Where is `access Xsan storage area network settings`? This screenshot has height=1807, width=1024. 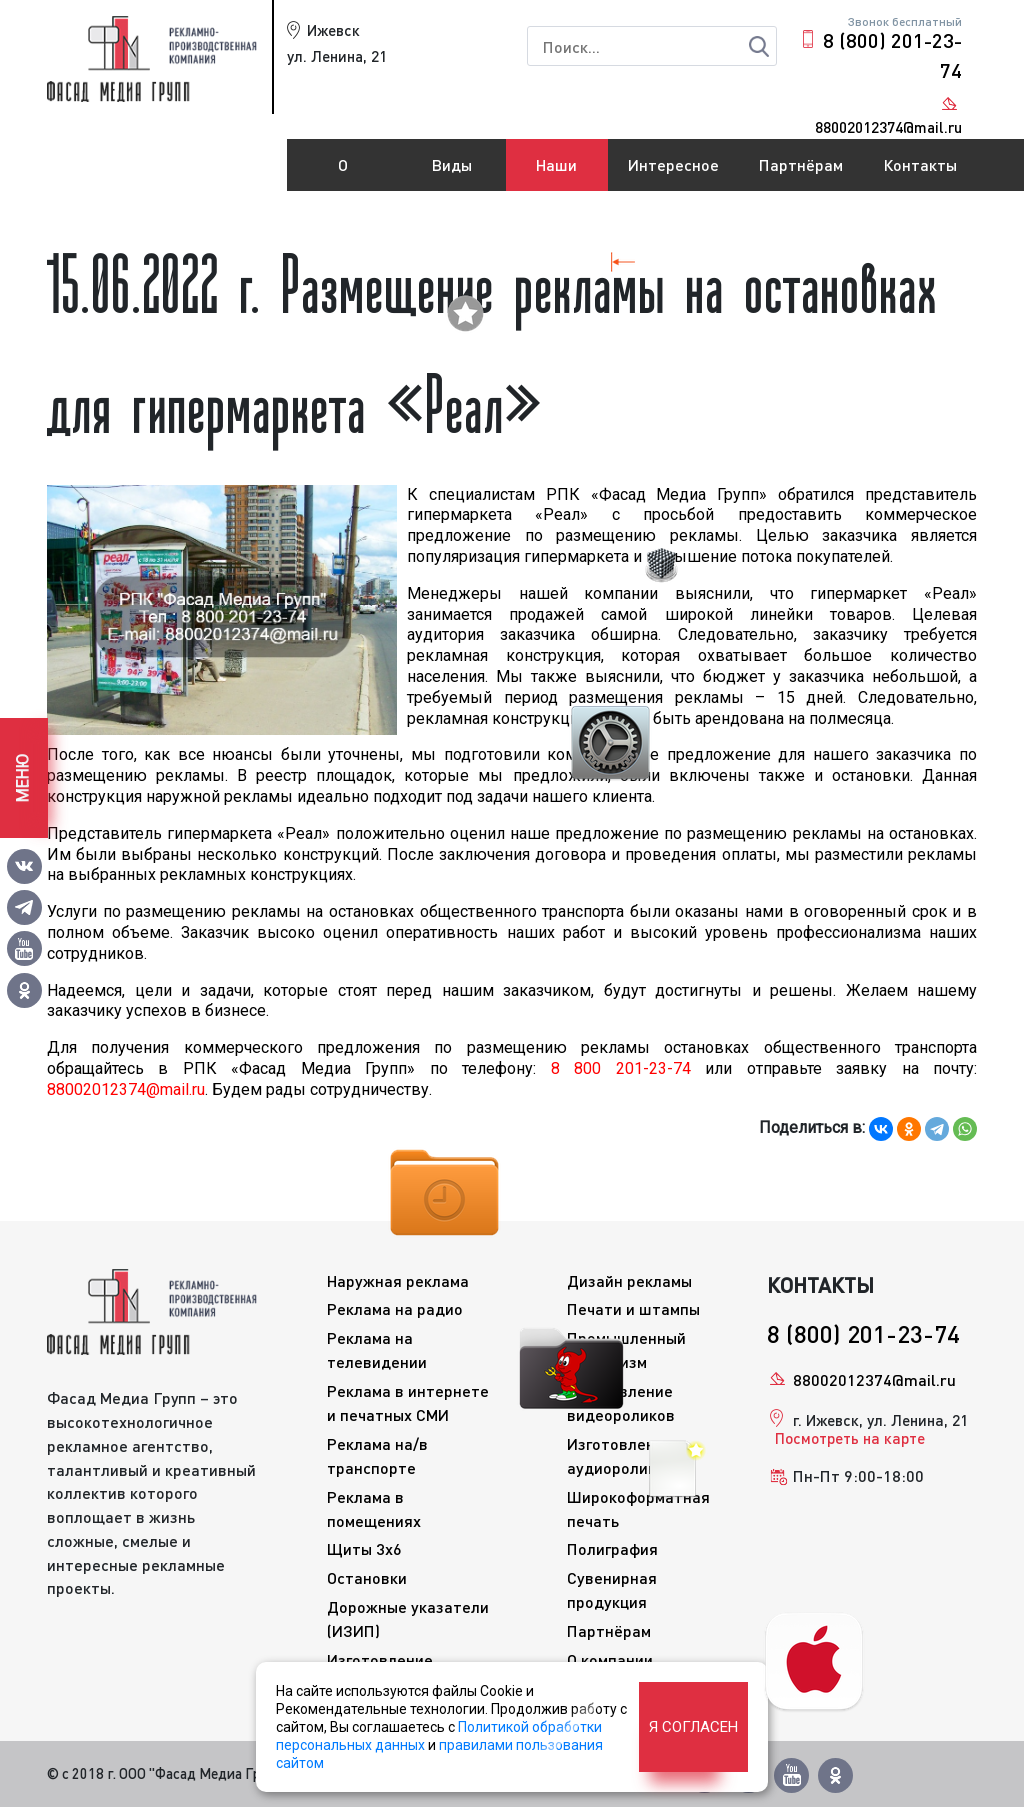 access Xsan storage area network settings is located at coordinates (661, 565).